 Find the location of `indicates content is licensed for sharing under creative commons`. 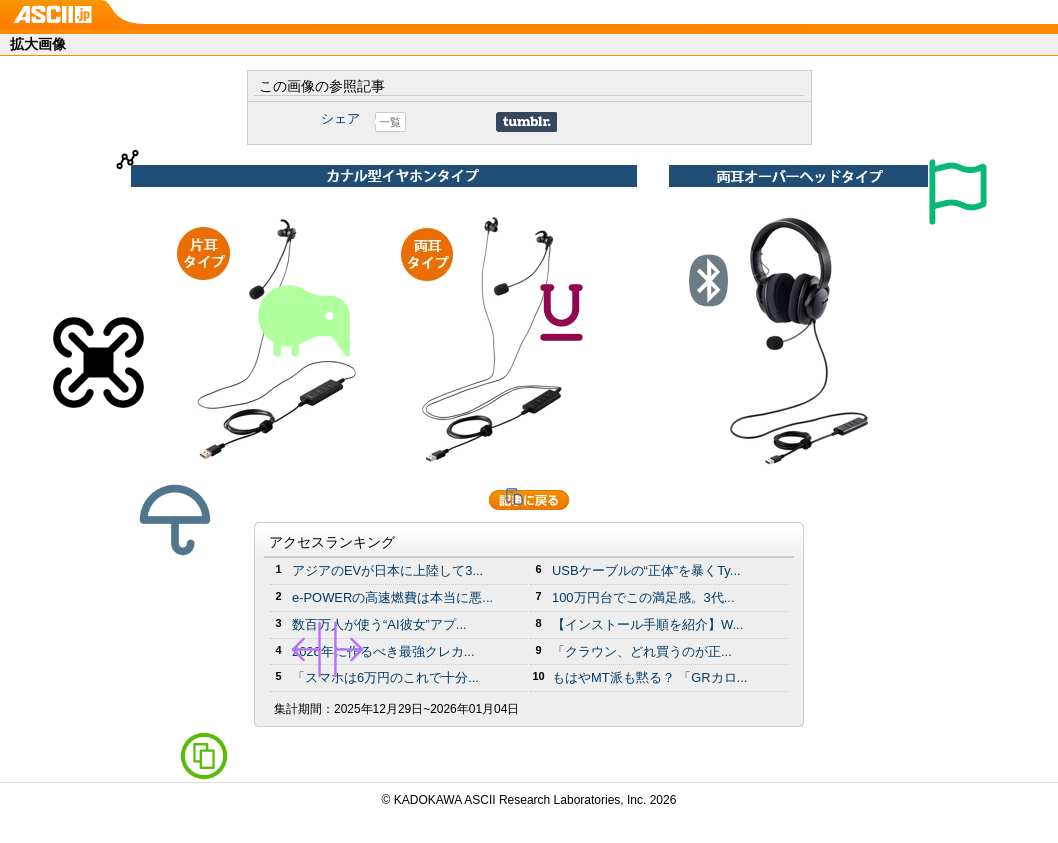

indicates content is licensed for sharing under creative commons is located at coordinates (204, 756).